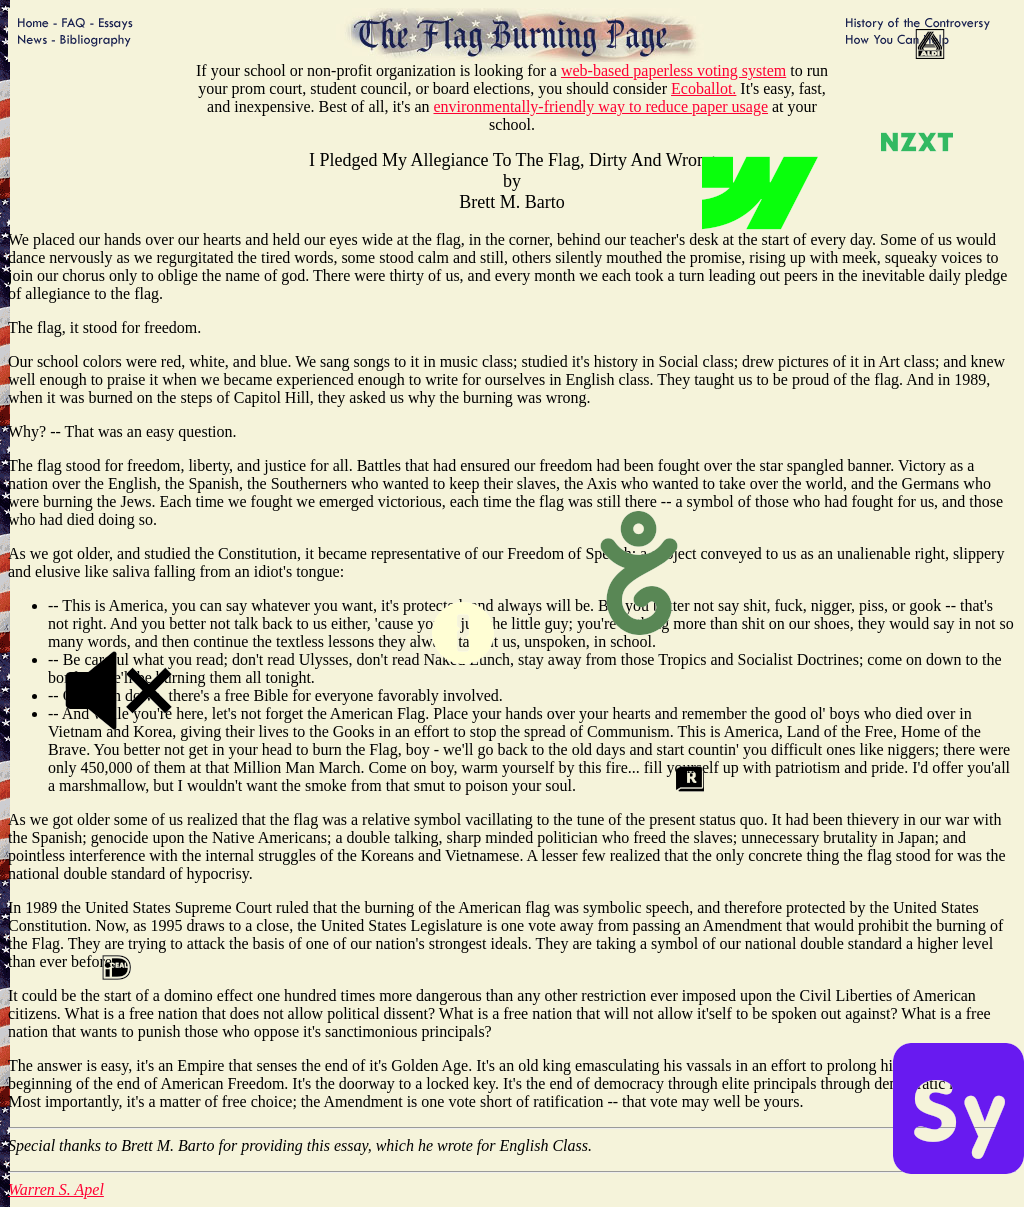 The image size is (1024, 1207). What do you see at coordinates (116, 967) in the screenshot?
I see `pay with iDEAL payment method` at bounding box center [116, 967].